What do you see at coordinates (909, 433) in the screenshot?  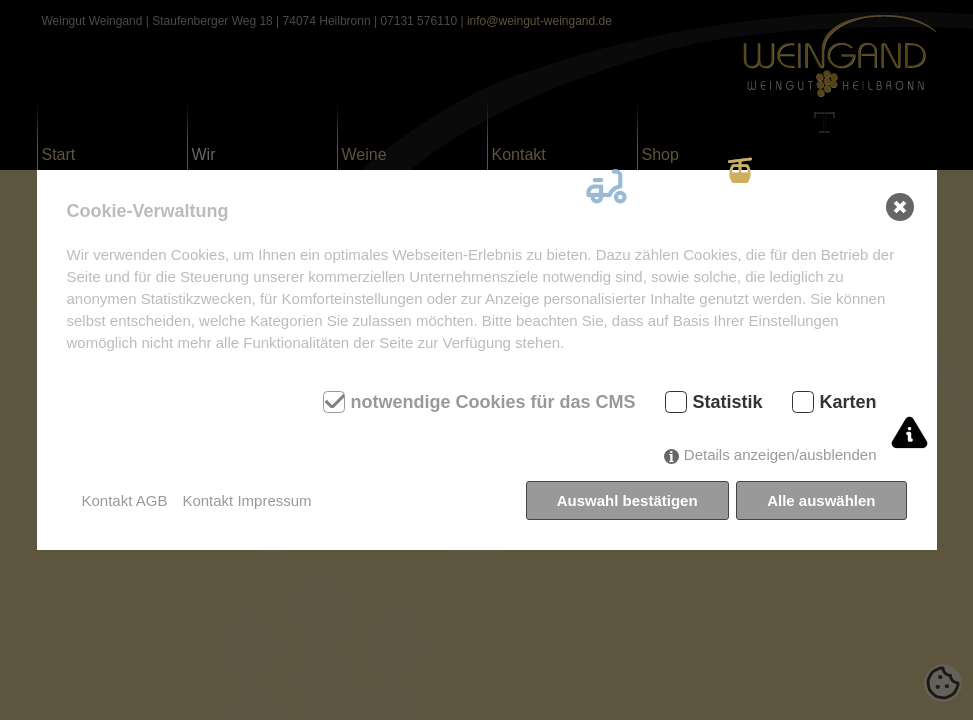 I see `view important information or notice` at bounding box center [909, 433].